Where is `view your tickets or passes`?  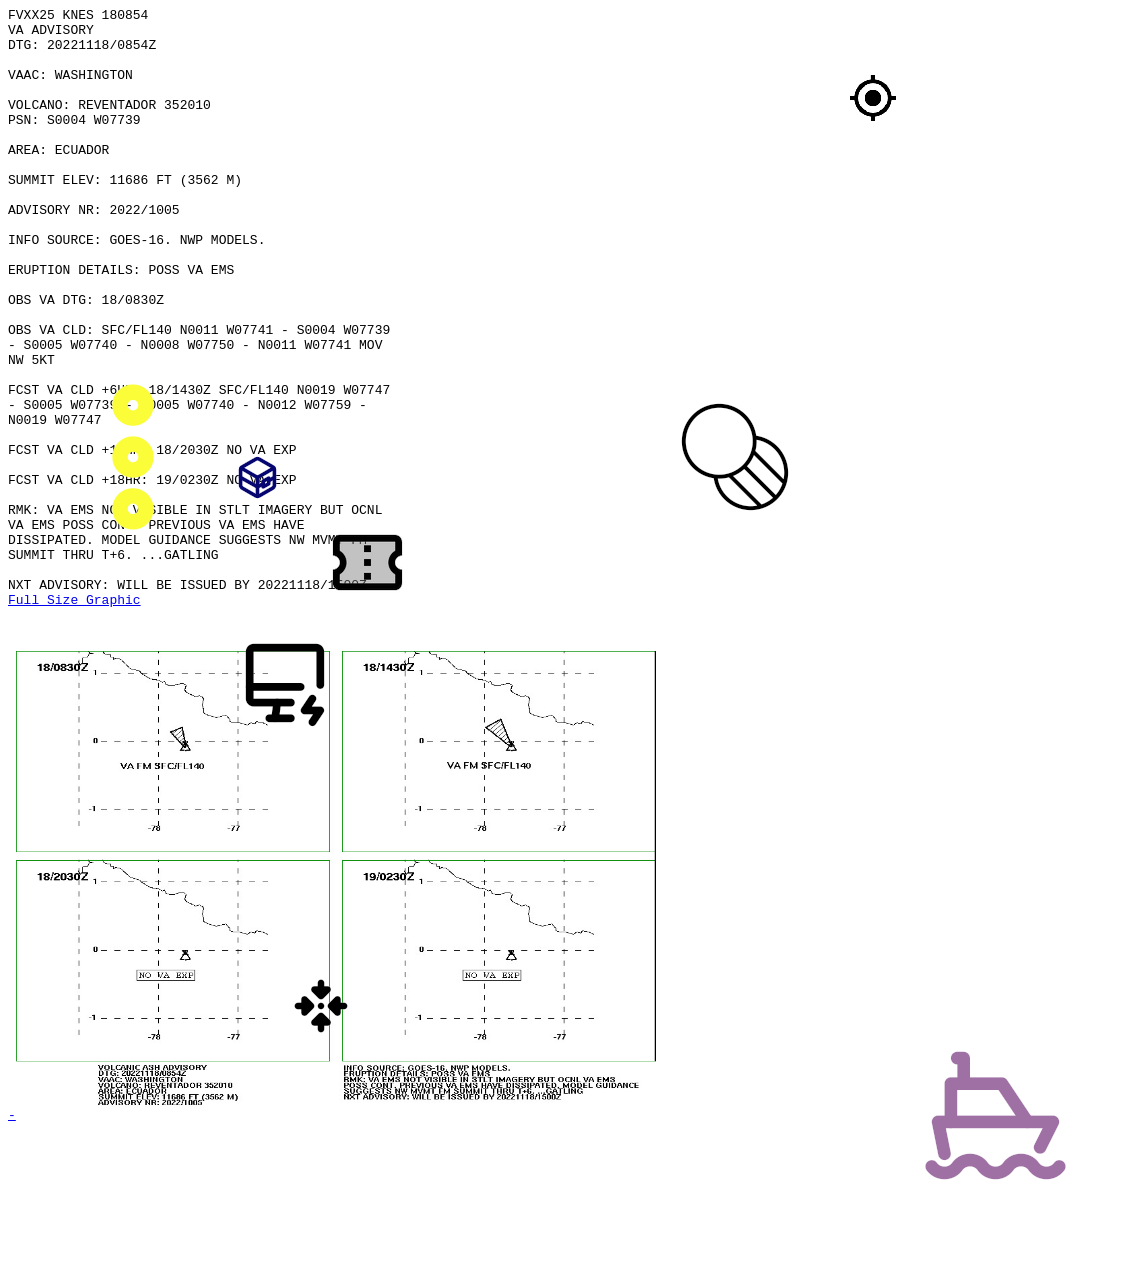 view your tickets or passes is located at coordinates (367, 562).